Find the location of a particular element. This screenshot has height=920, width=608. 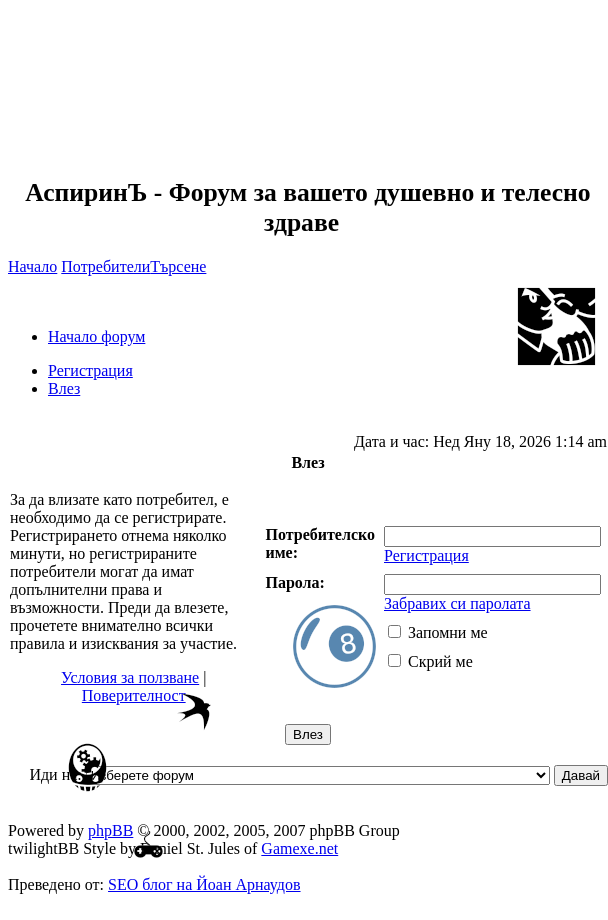

access AI or machine learning features is located at coordinates (87, 767).